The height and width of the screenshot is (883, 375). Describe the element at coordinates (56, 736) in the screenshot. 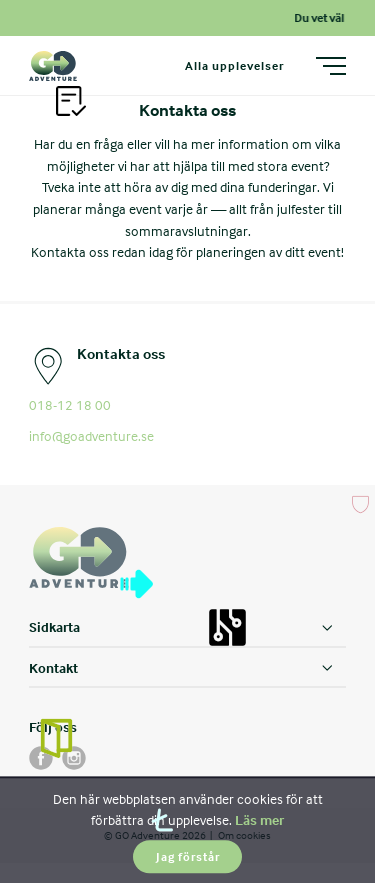

I see `switch to dual-screen or split view mode` at that location.